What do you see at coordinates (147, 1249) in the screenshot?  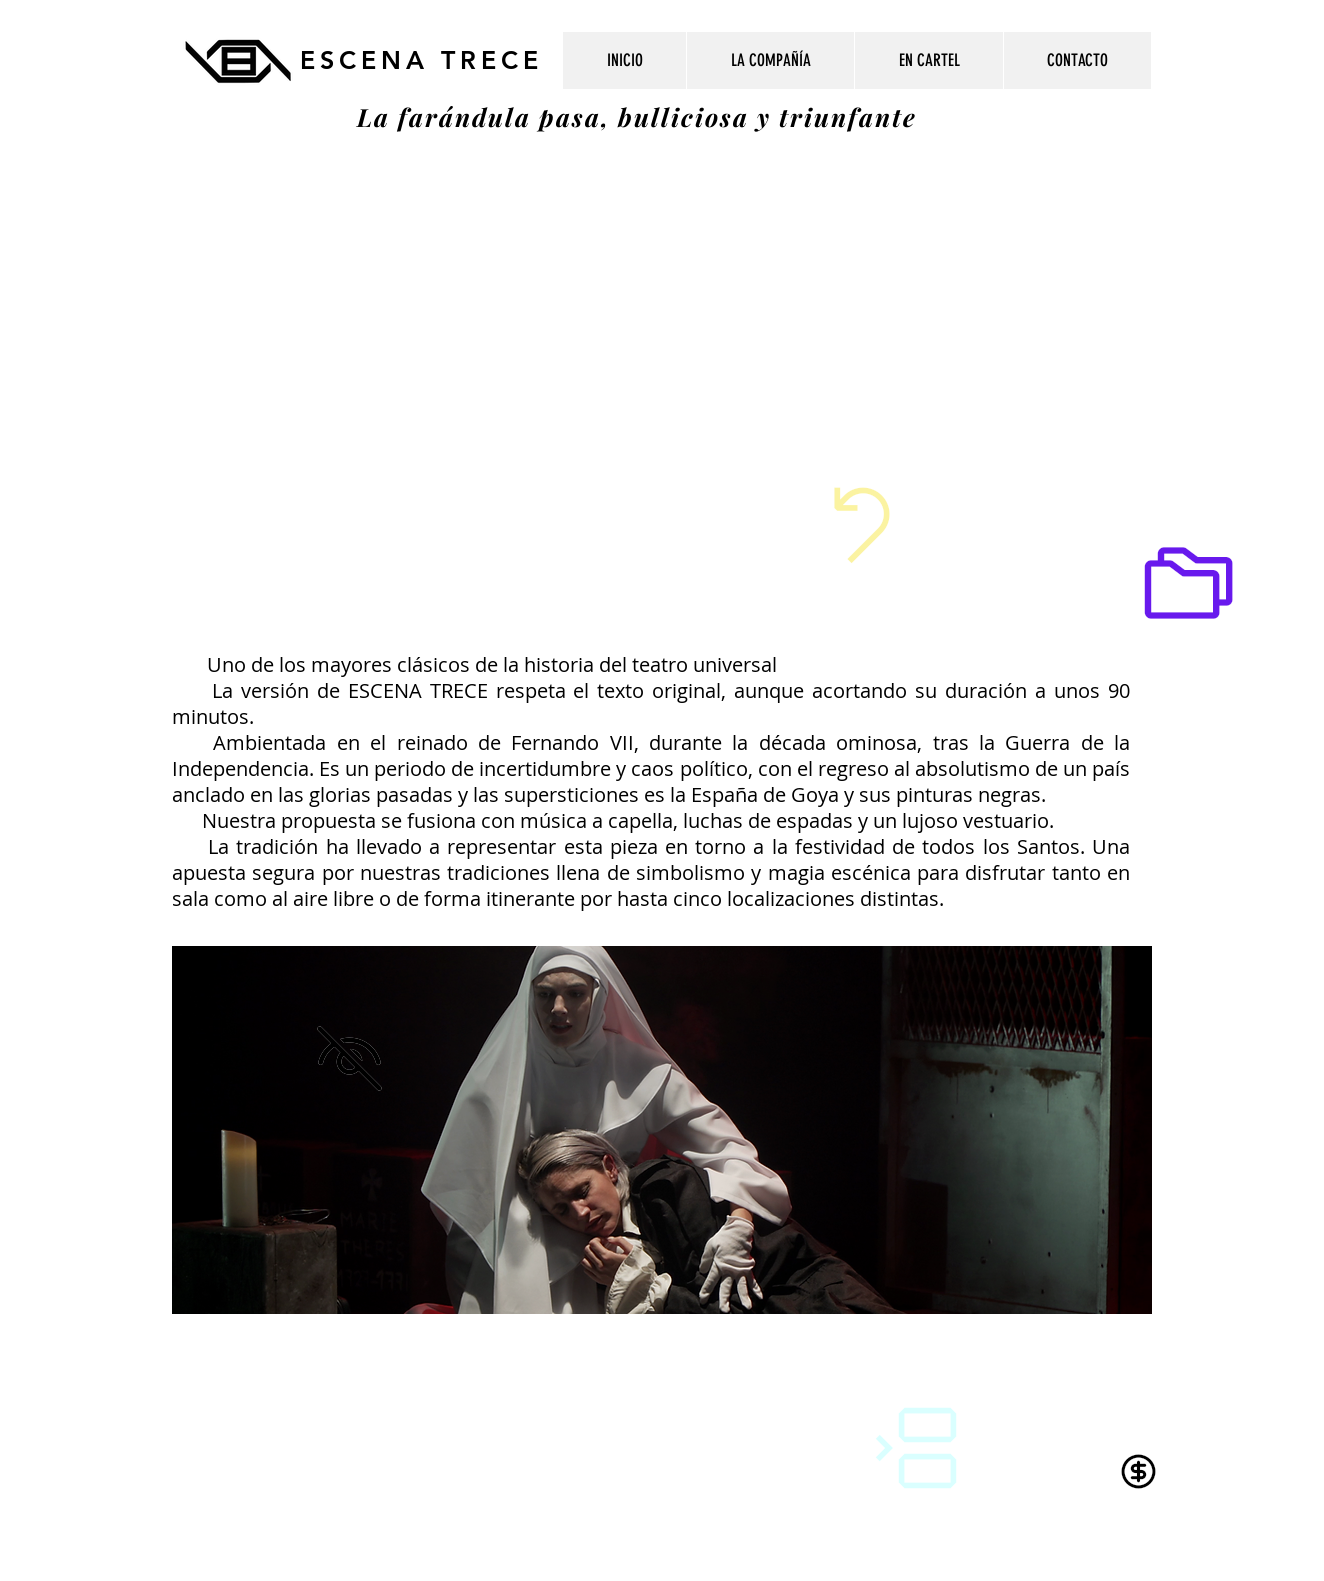 I see `empty placeholder icon for spacing or alignment` at bounding box center [147, 1249].